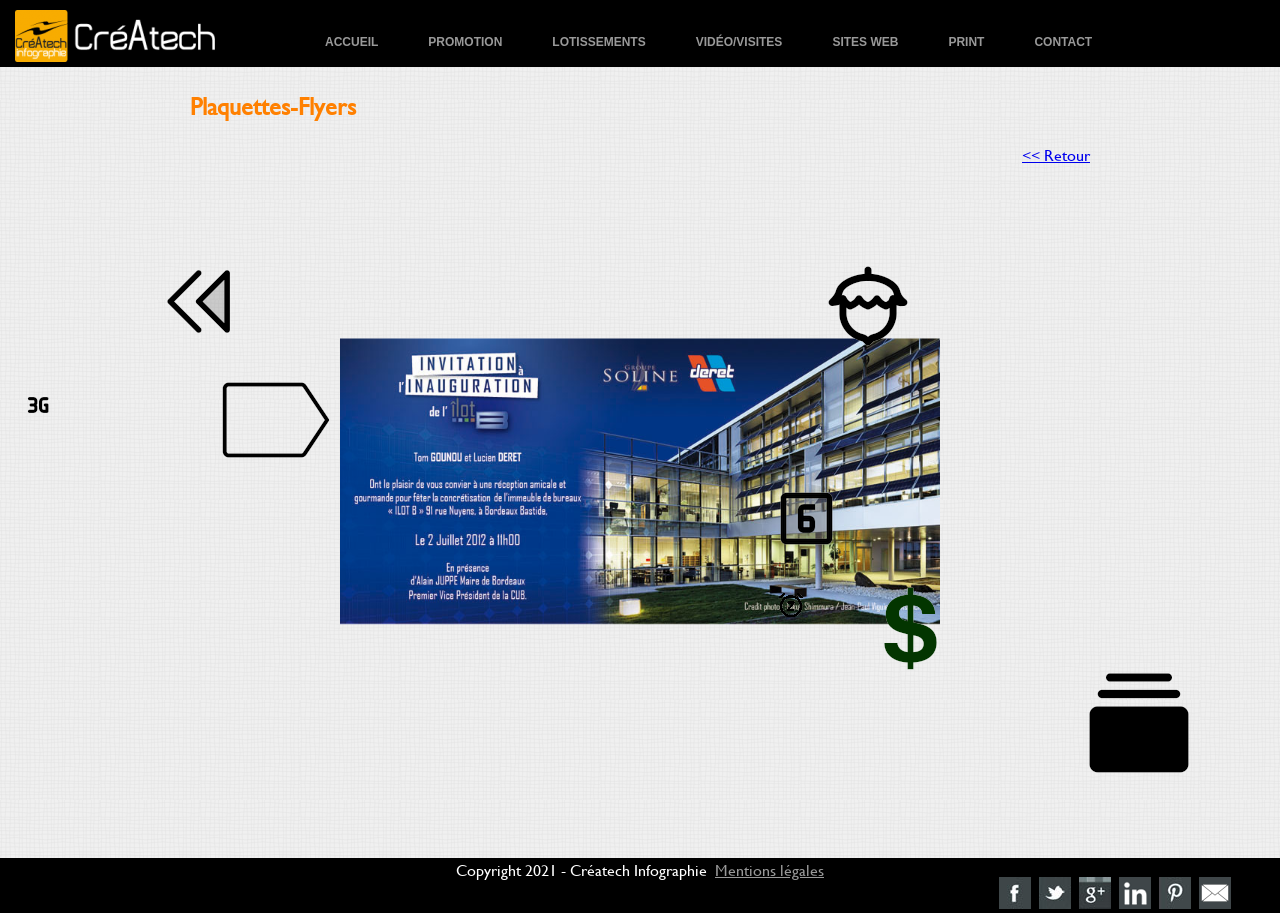 This screenshot has height=913, width=1280. What do you see at coordinates (39, 405) in the screenshot?
I see `indicates 3G mobile network connection` at bounding box center [39, 405].